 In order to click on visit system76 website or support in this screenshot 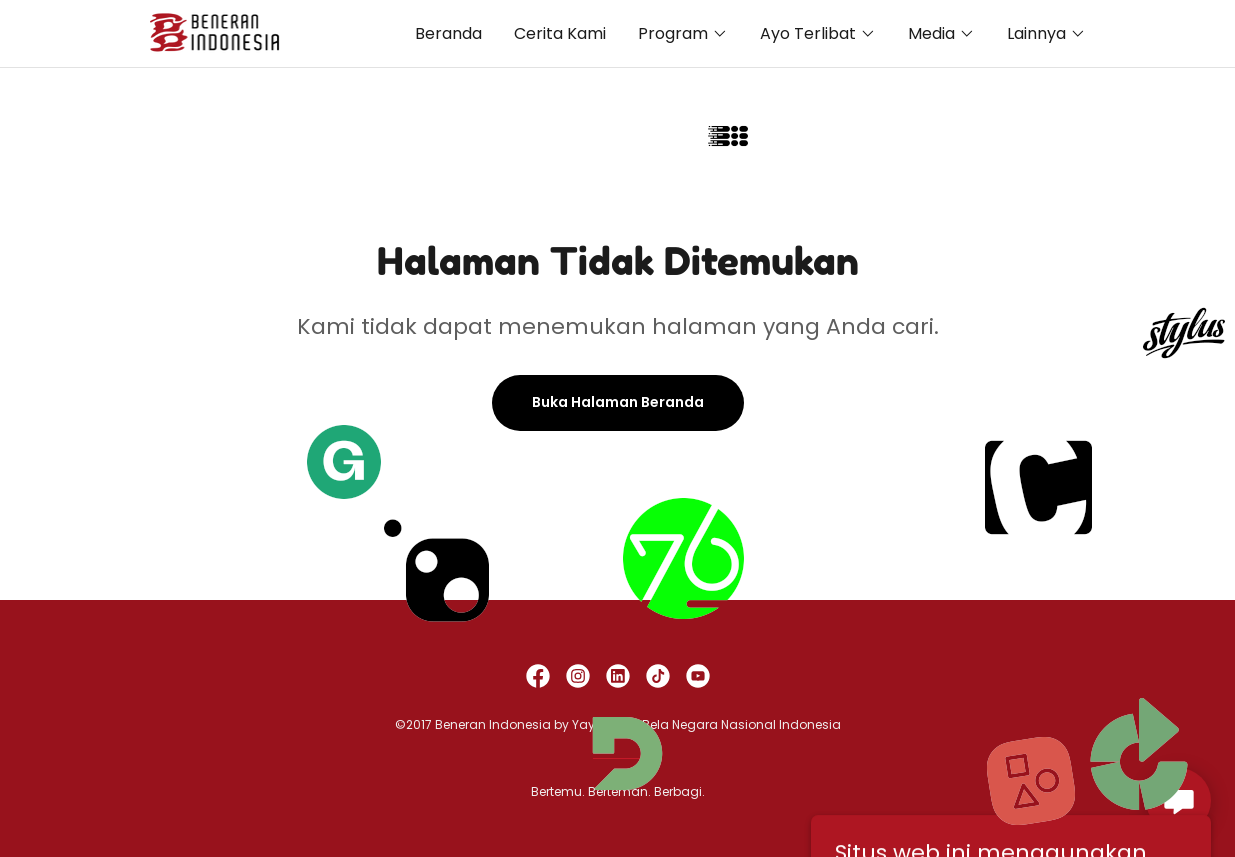, I will do `click(683, 558)`.